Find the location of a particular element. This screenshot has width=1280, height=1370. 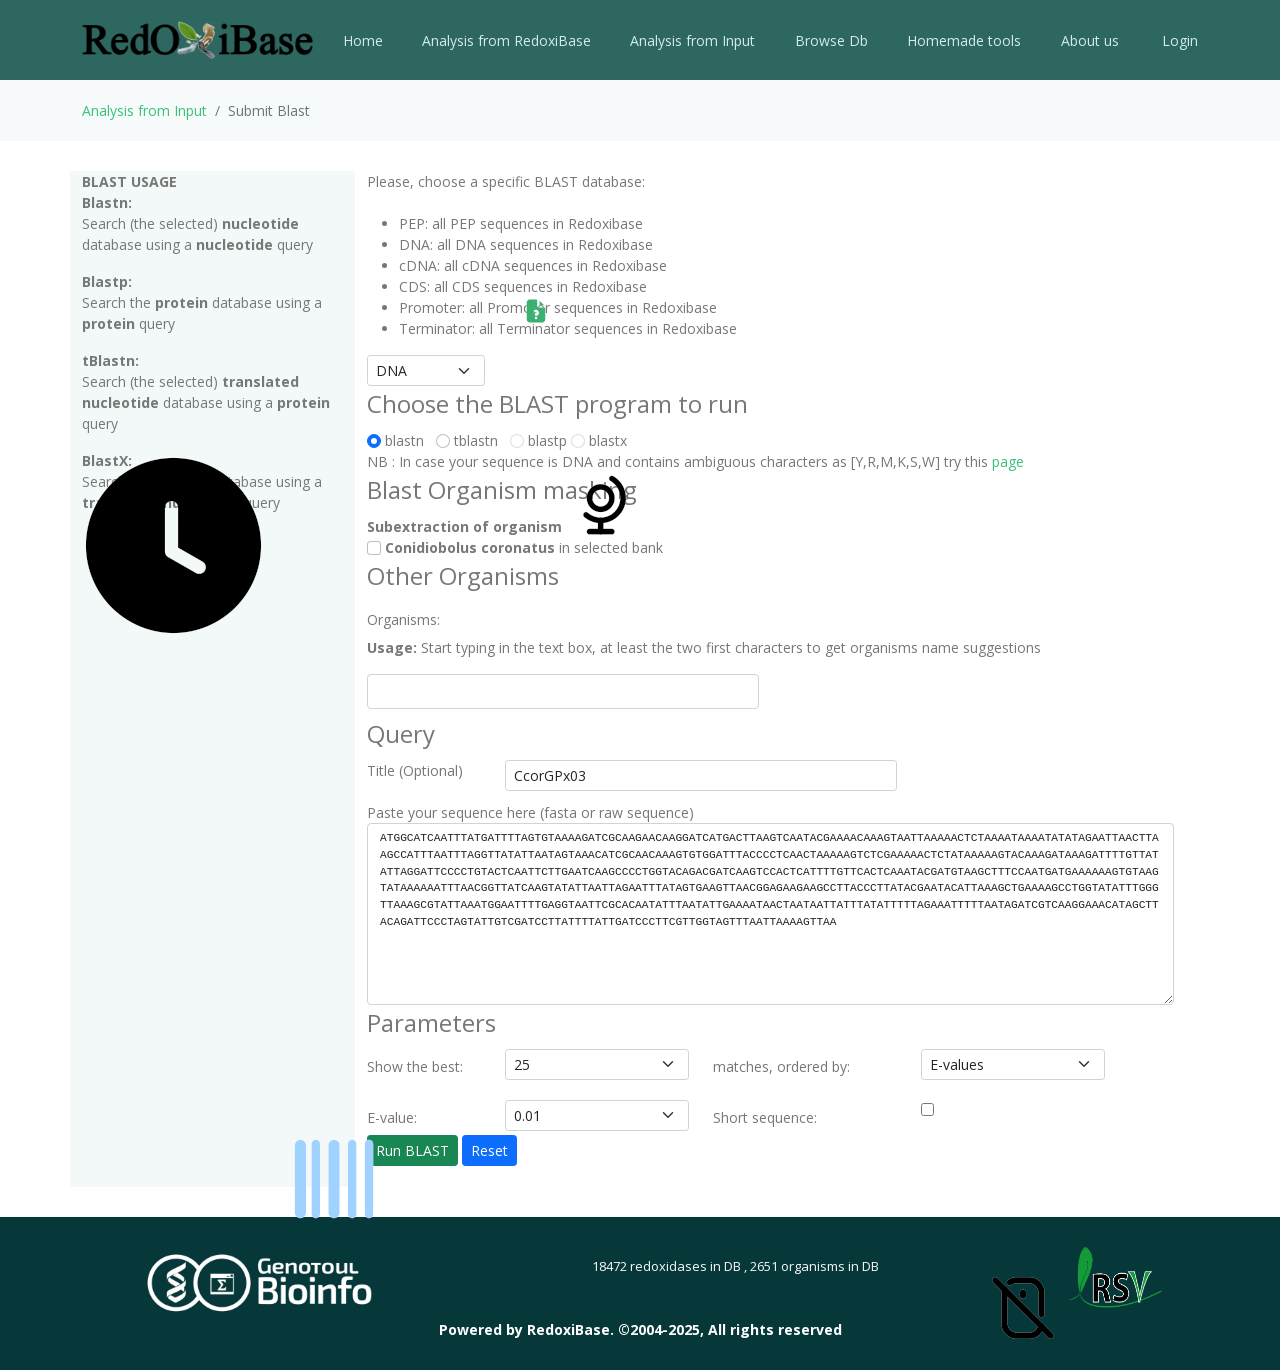

scan a barcode is located at coordinates (334, 1179).